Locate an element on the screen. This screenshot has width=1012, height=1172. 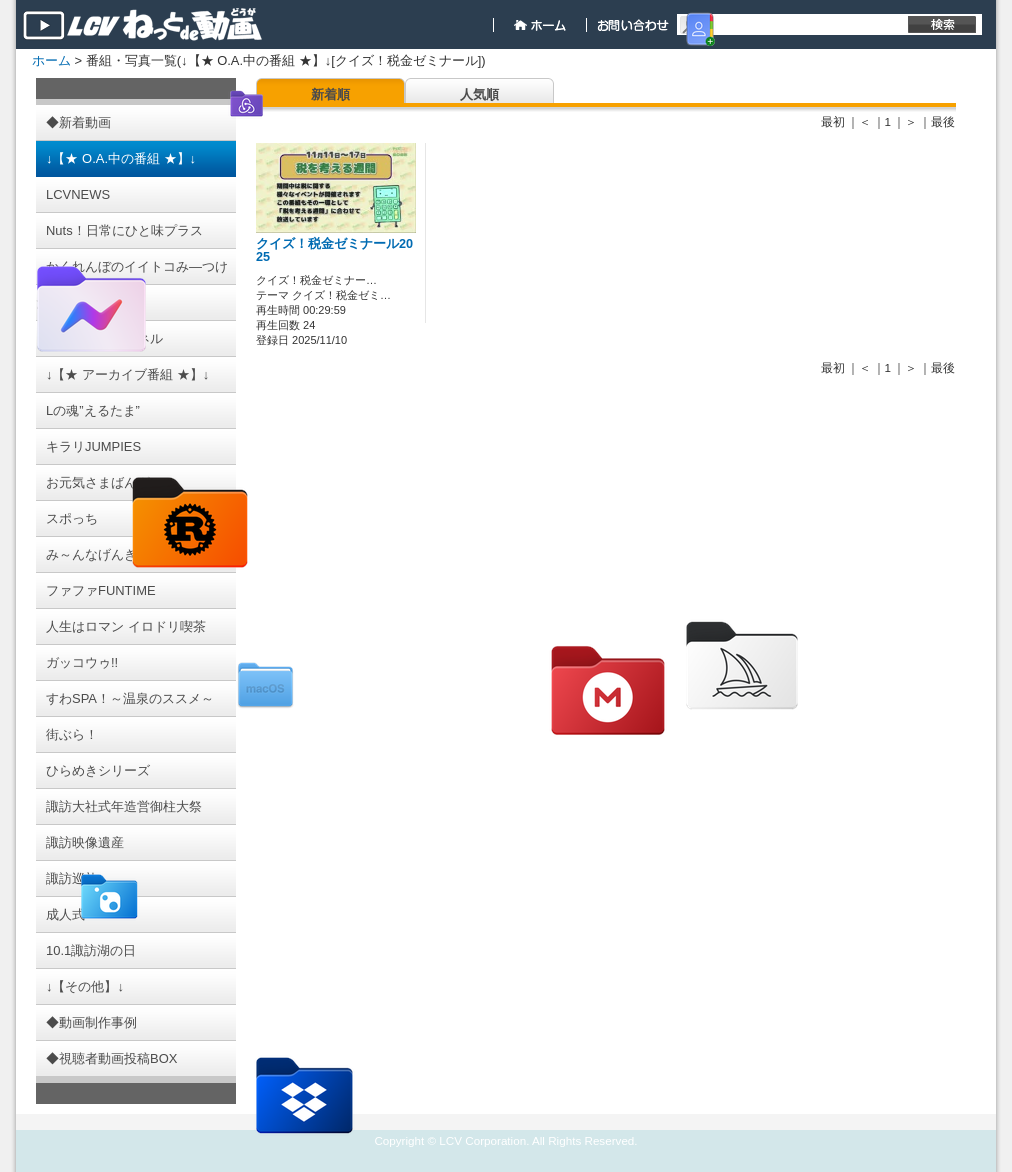
open mega cloud storage folder is located at coordinates (607, 693).